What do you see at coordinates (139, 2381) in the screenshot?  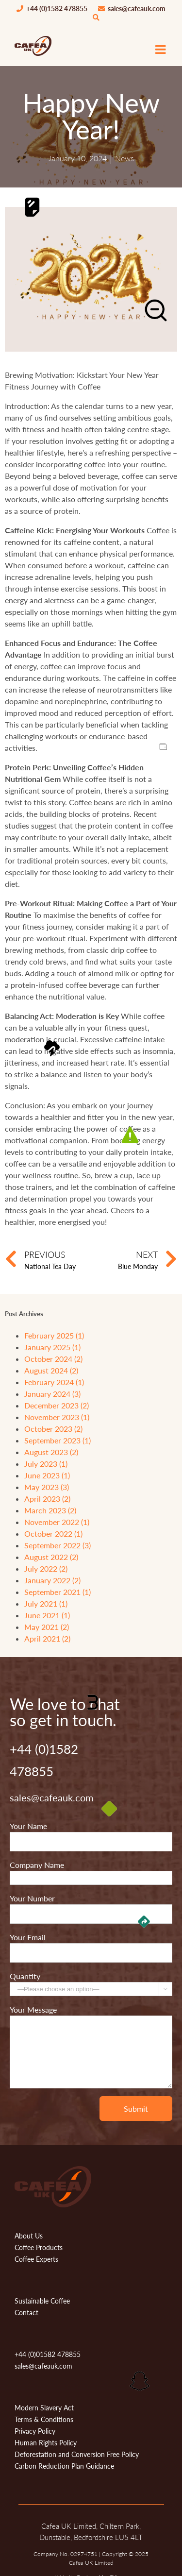 I see `open snapchat app` at bounding box center [139, 2381].